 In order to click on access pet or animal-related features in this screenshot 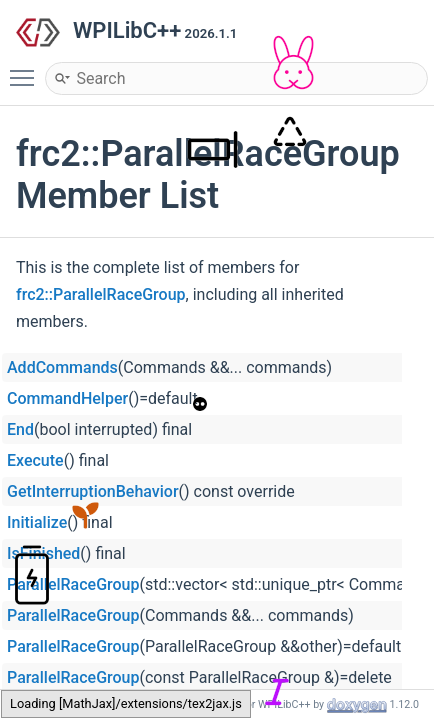, I will do `click(293, 63)`.